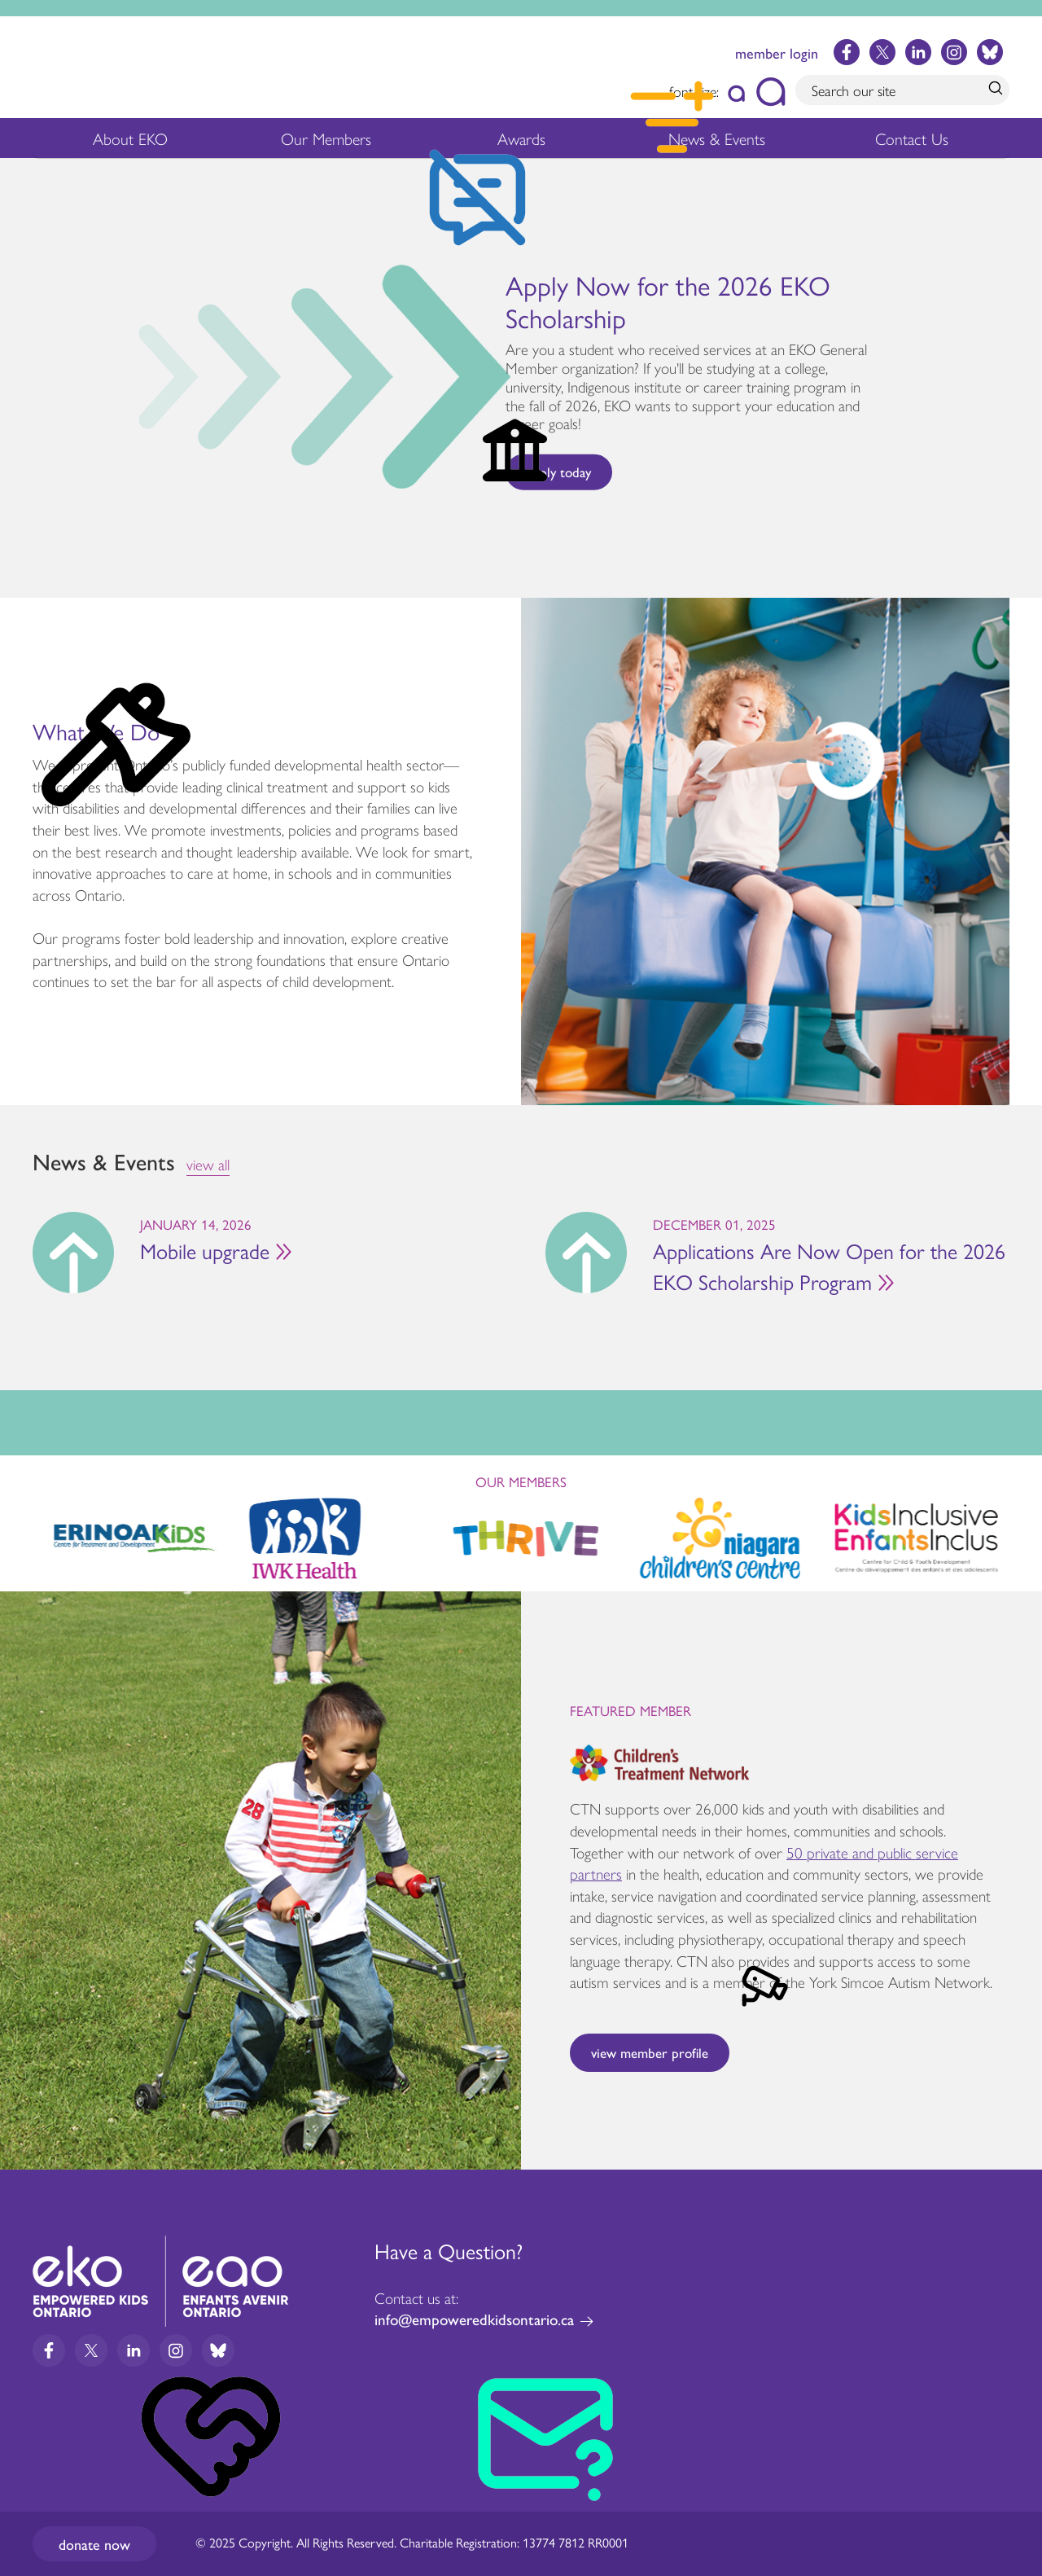 This screenshot has width=1042, height=2576. Describe the element at coordinates (116, 750) in the screenshot. I see `access crafting or building tools` at that location.